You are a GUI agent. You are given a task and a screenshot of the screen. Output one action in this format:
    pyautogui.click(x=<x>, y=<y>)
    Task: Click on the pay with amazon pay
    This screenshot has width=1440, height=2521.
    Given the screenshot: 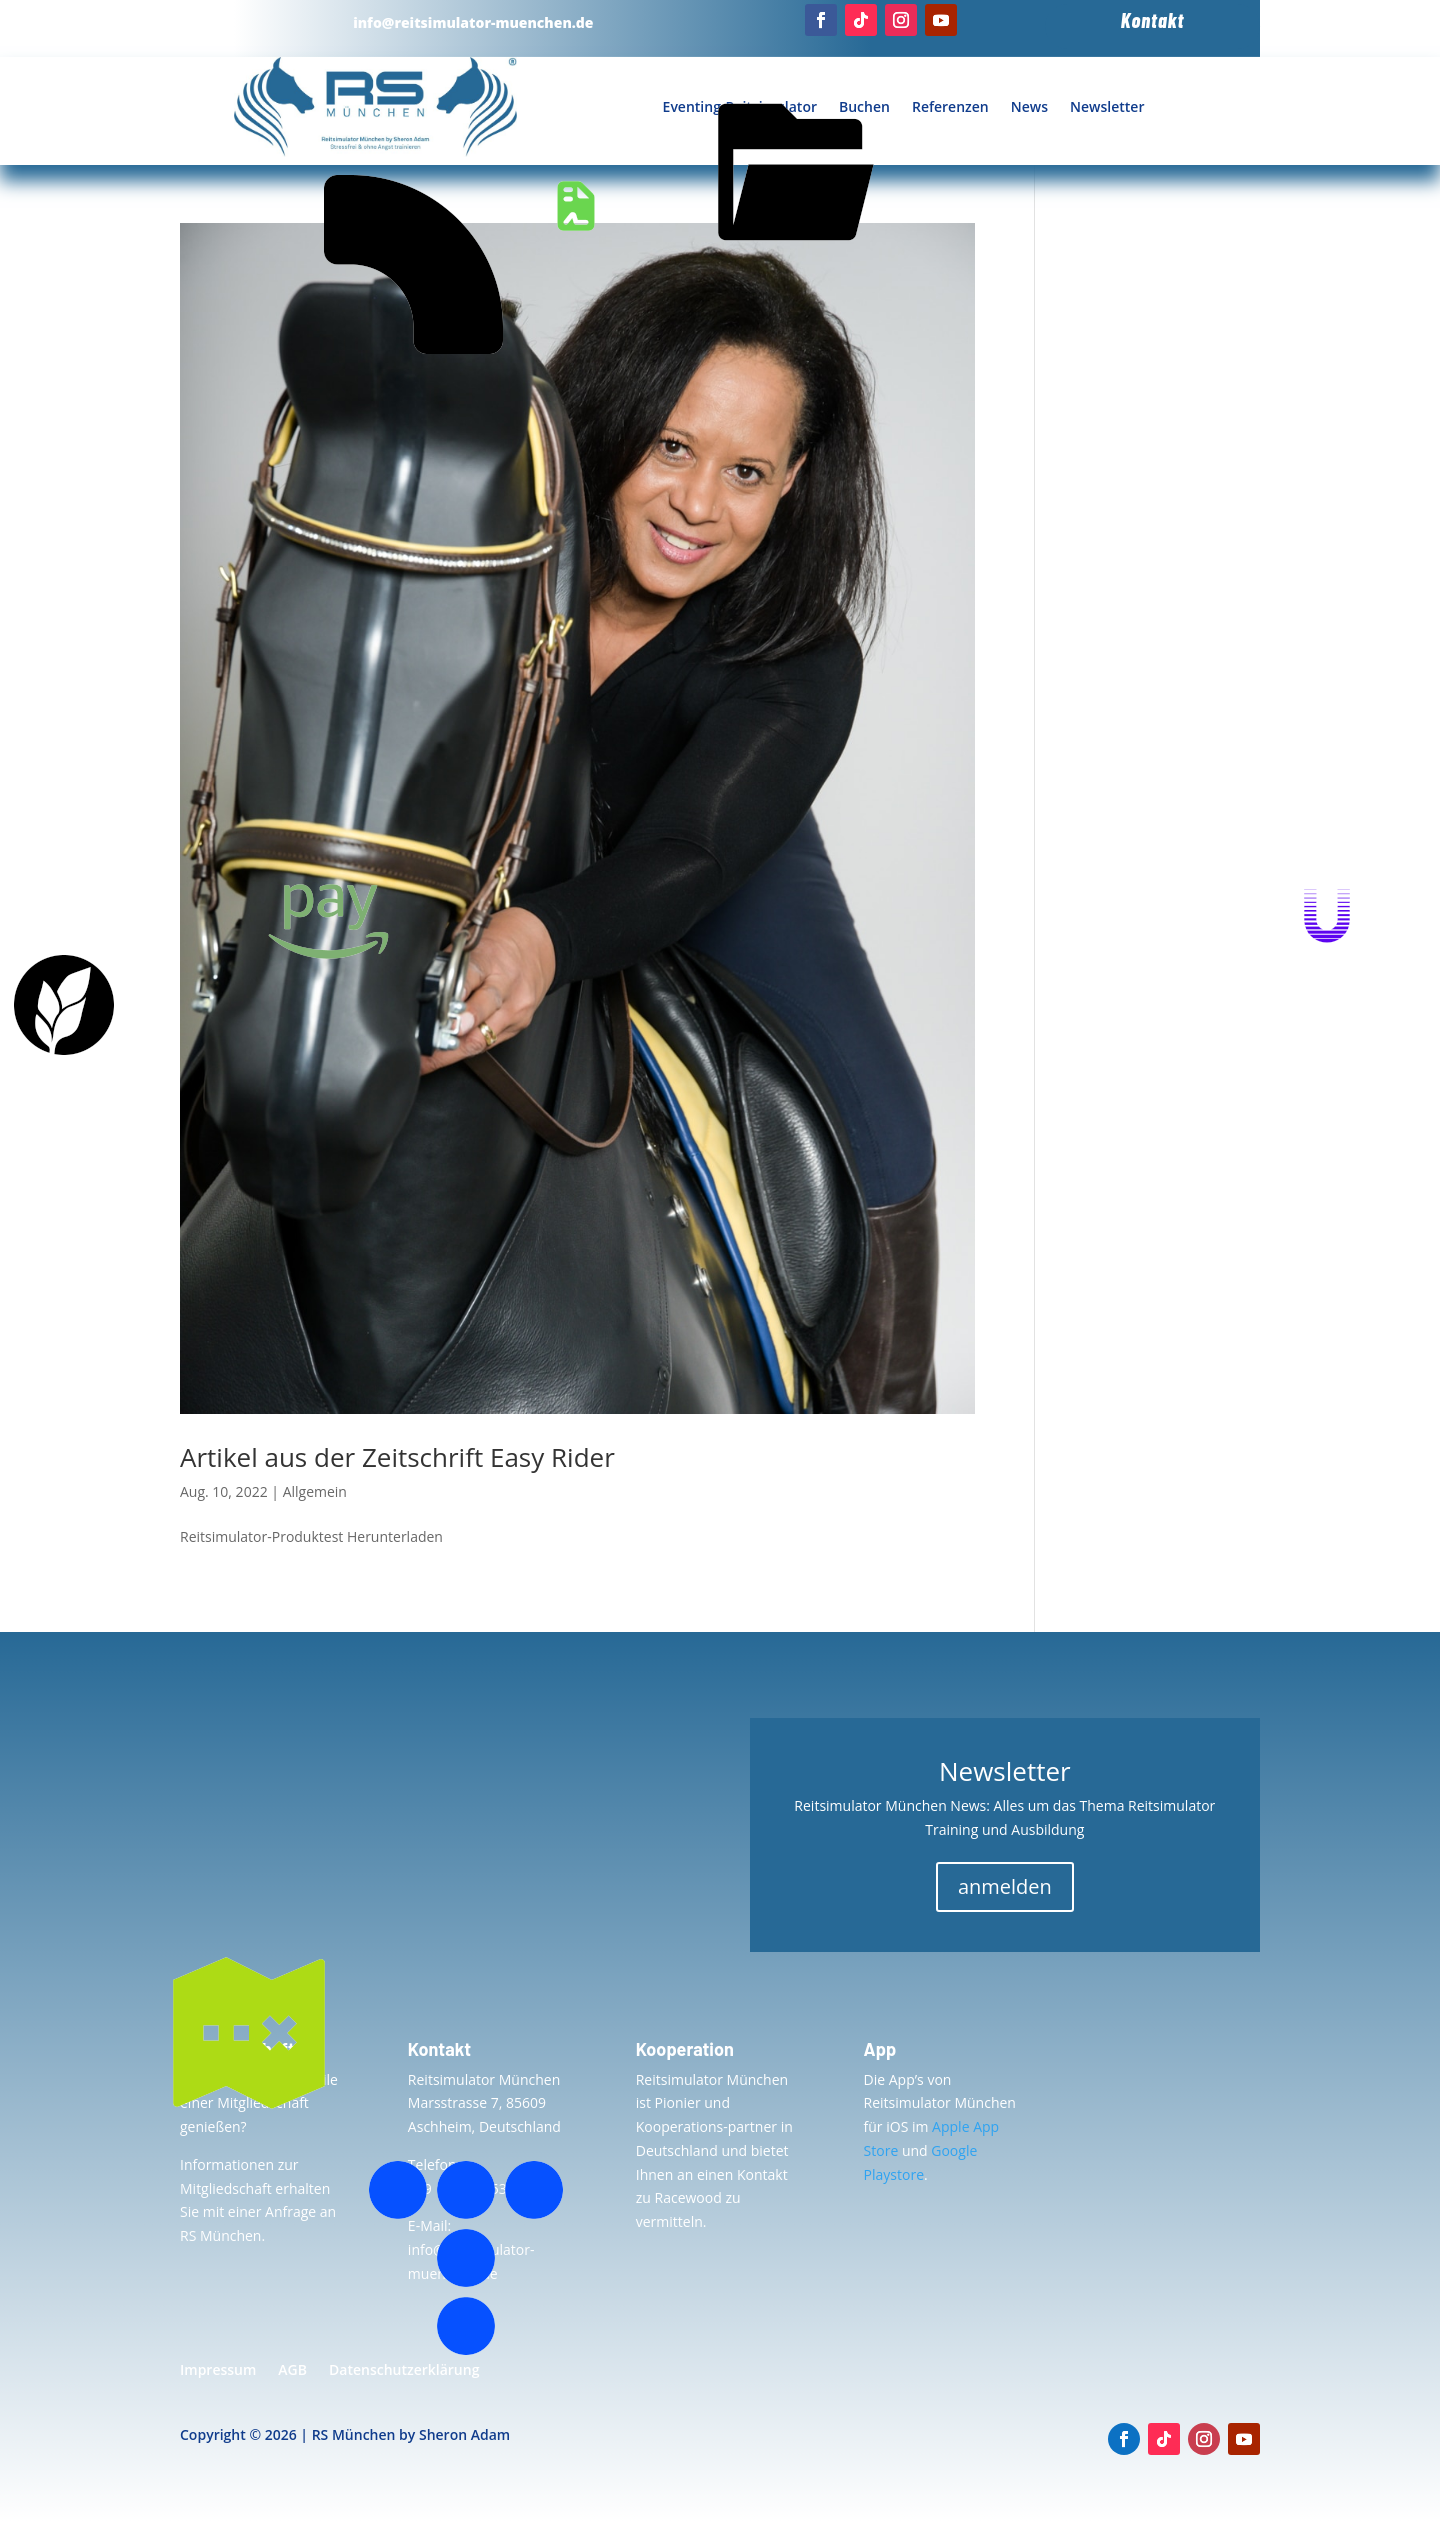 What is the action you would take?
    pyautogui.click(x=328, y=921)
    